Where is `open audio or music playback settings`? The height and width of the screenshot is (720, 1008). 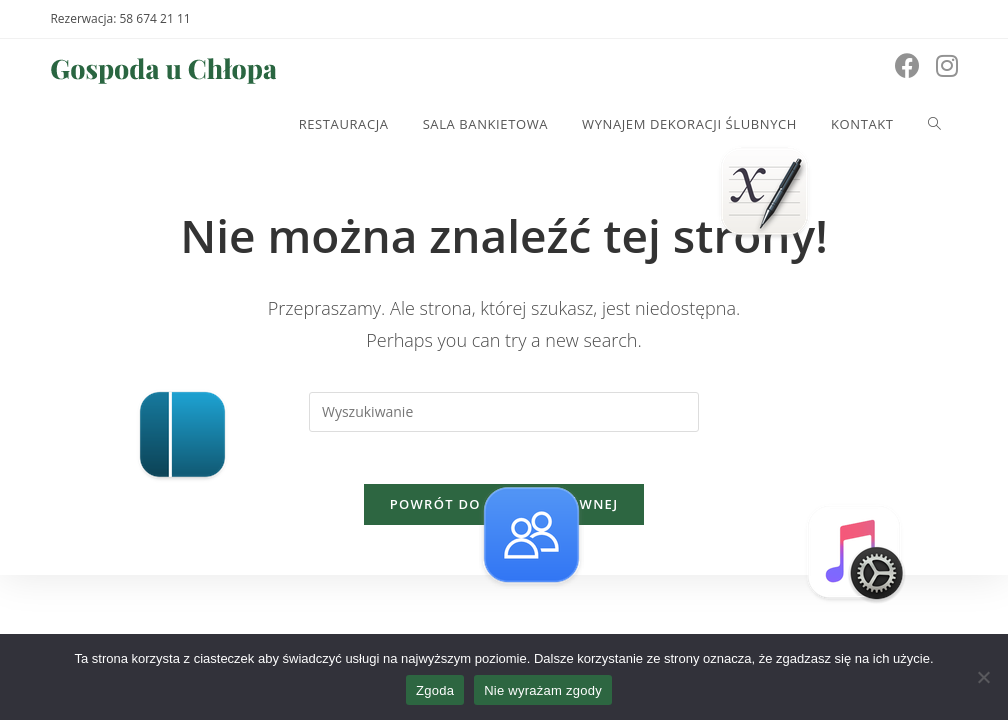 open audio or music playback settings is located at coordinates (854, 552).